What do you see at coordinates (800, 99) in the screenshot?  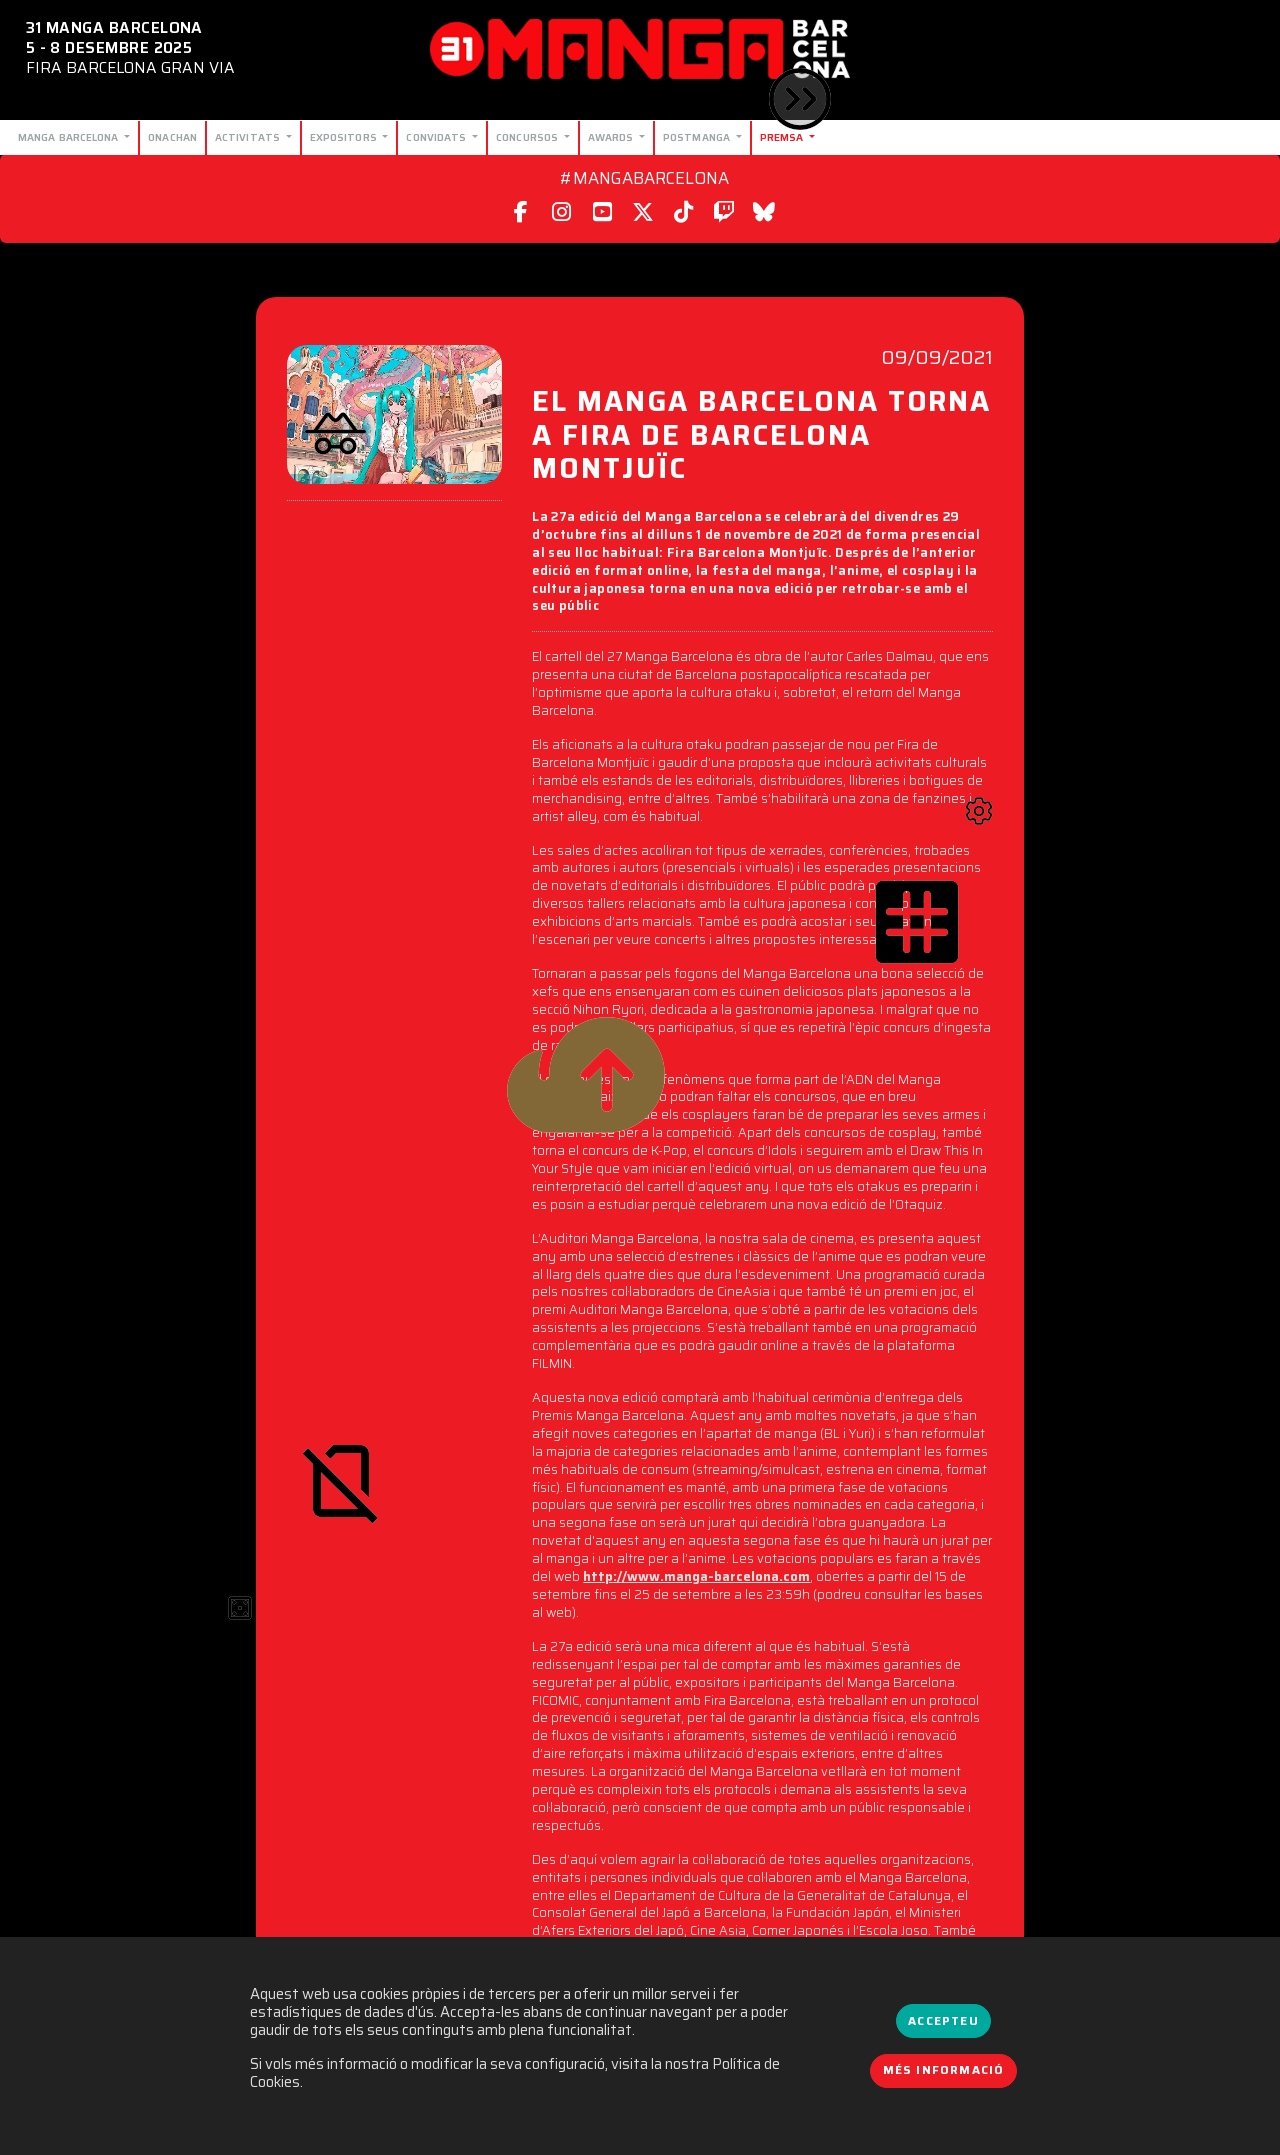 I see `skip forward or advance to the next item` at bounding box center [800, 99].